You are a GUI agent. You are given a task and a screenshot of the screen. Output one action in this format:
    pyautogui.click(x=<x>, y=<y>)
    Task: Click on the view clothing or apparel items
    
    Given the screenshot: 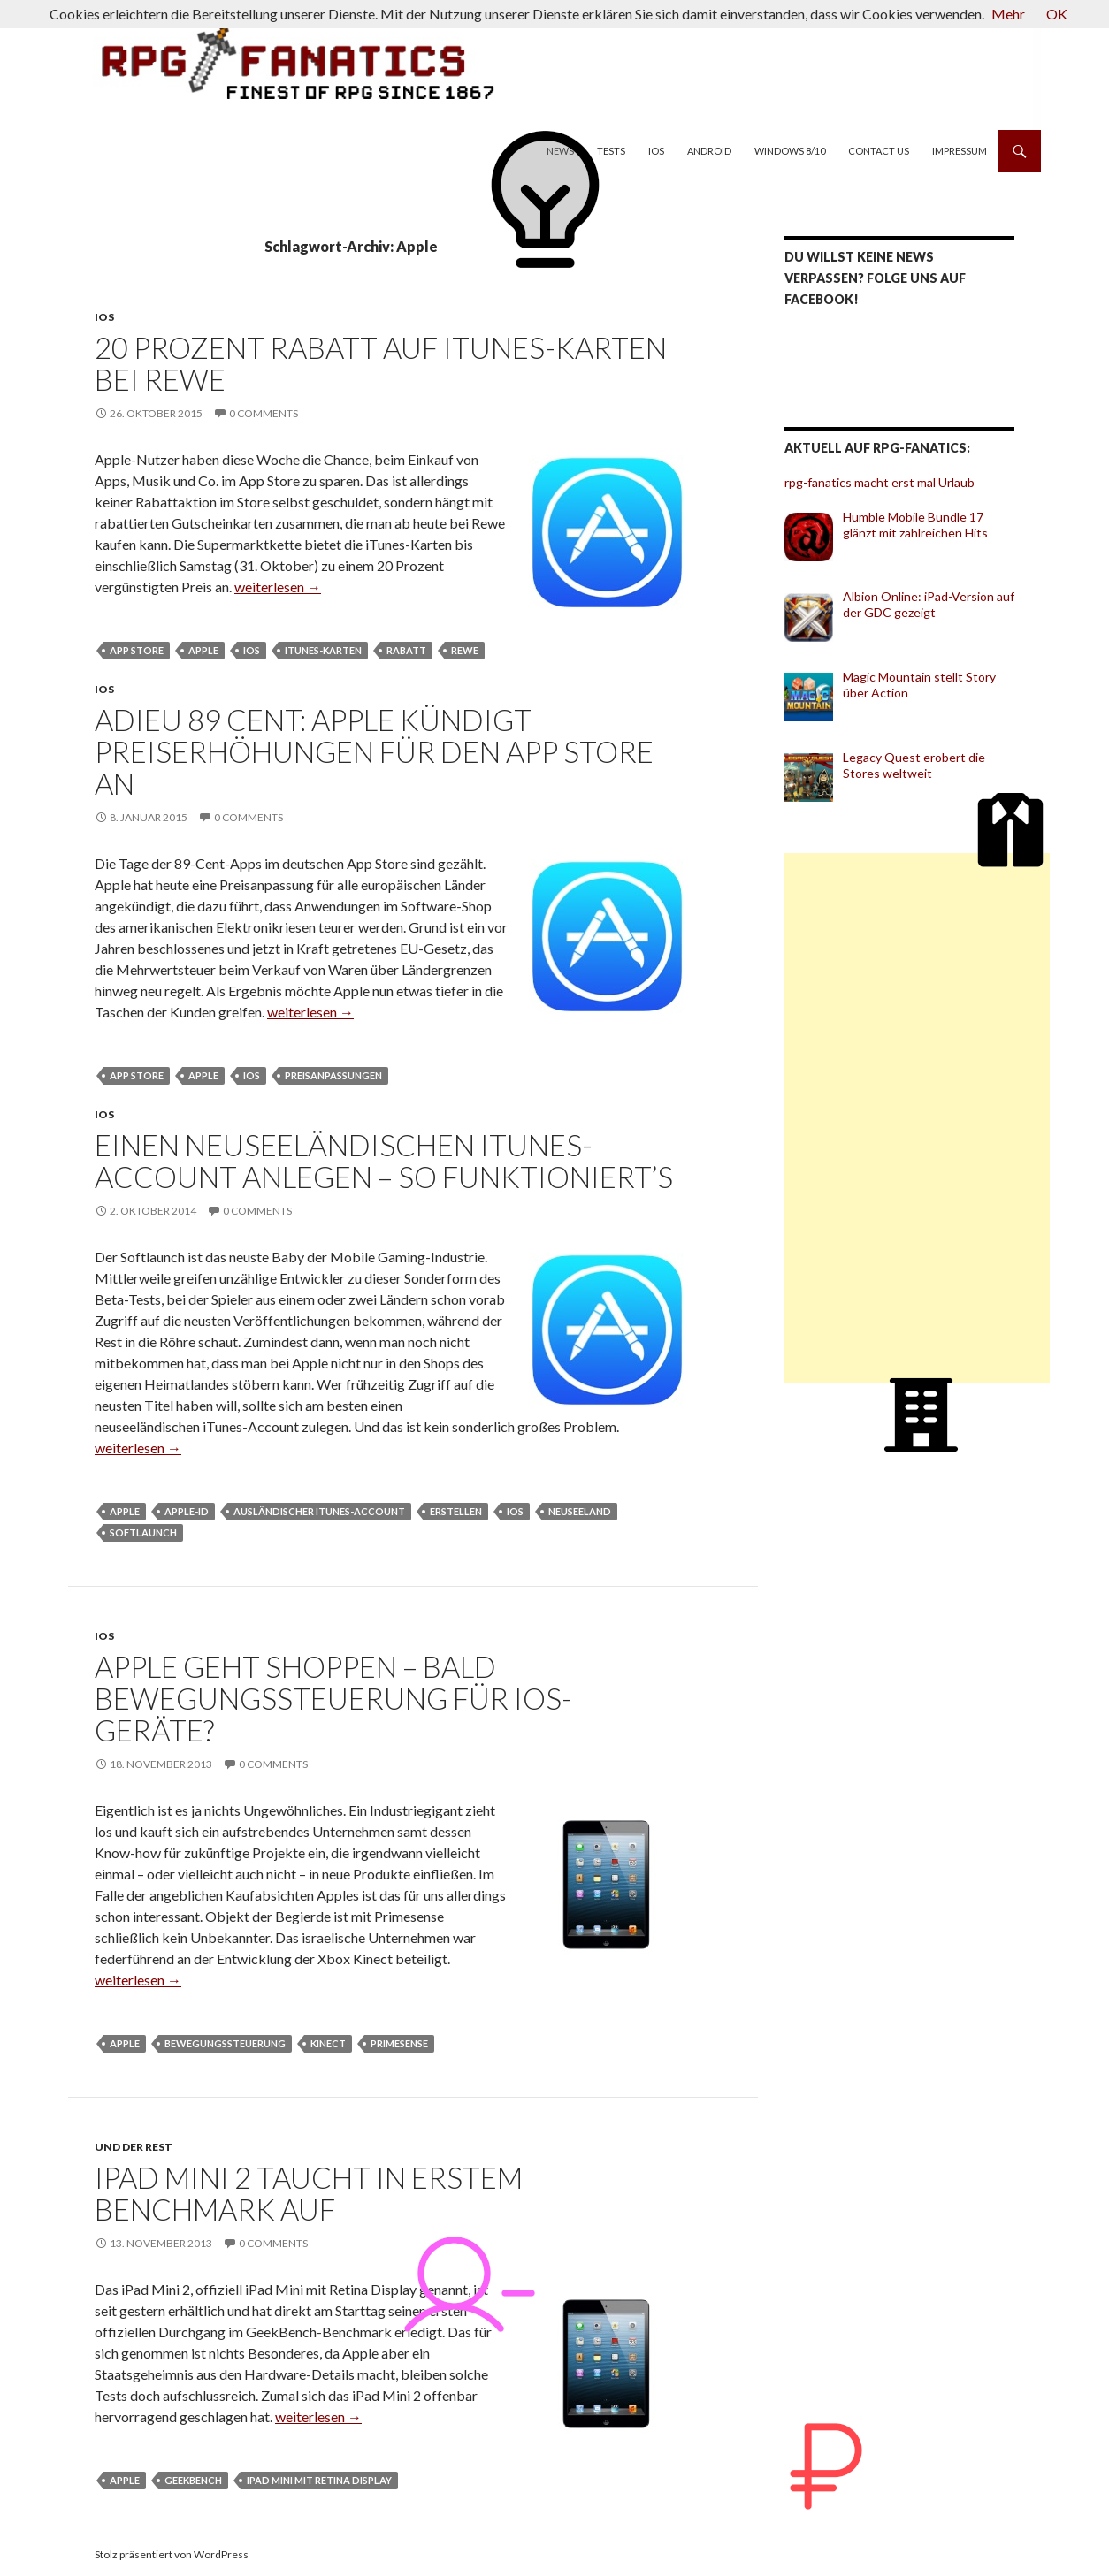 What is the action you would take?
    pyautogui.click(x=1010, y=831)
    